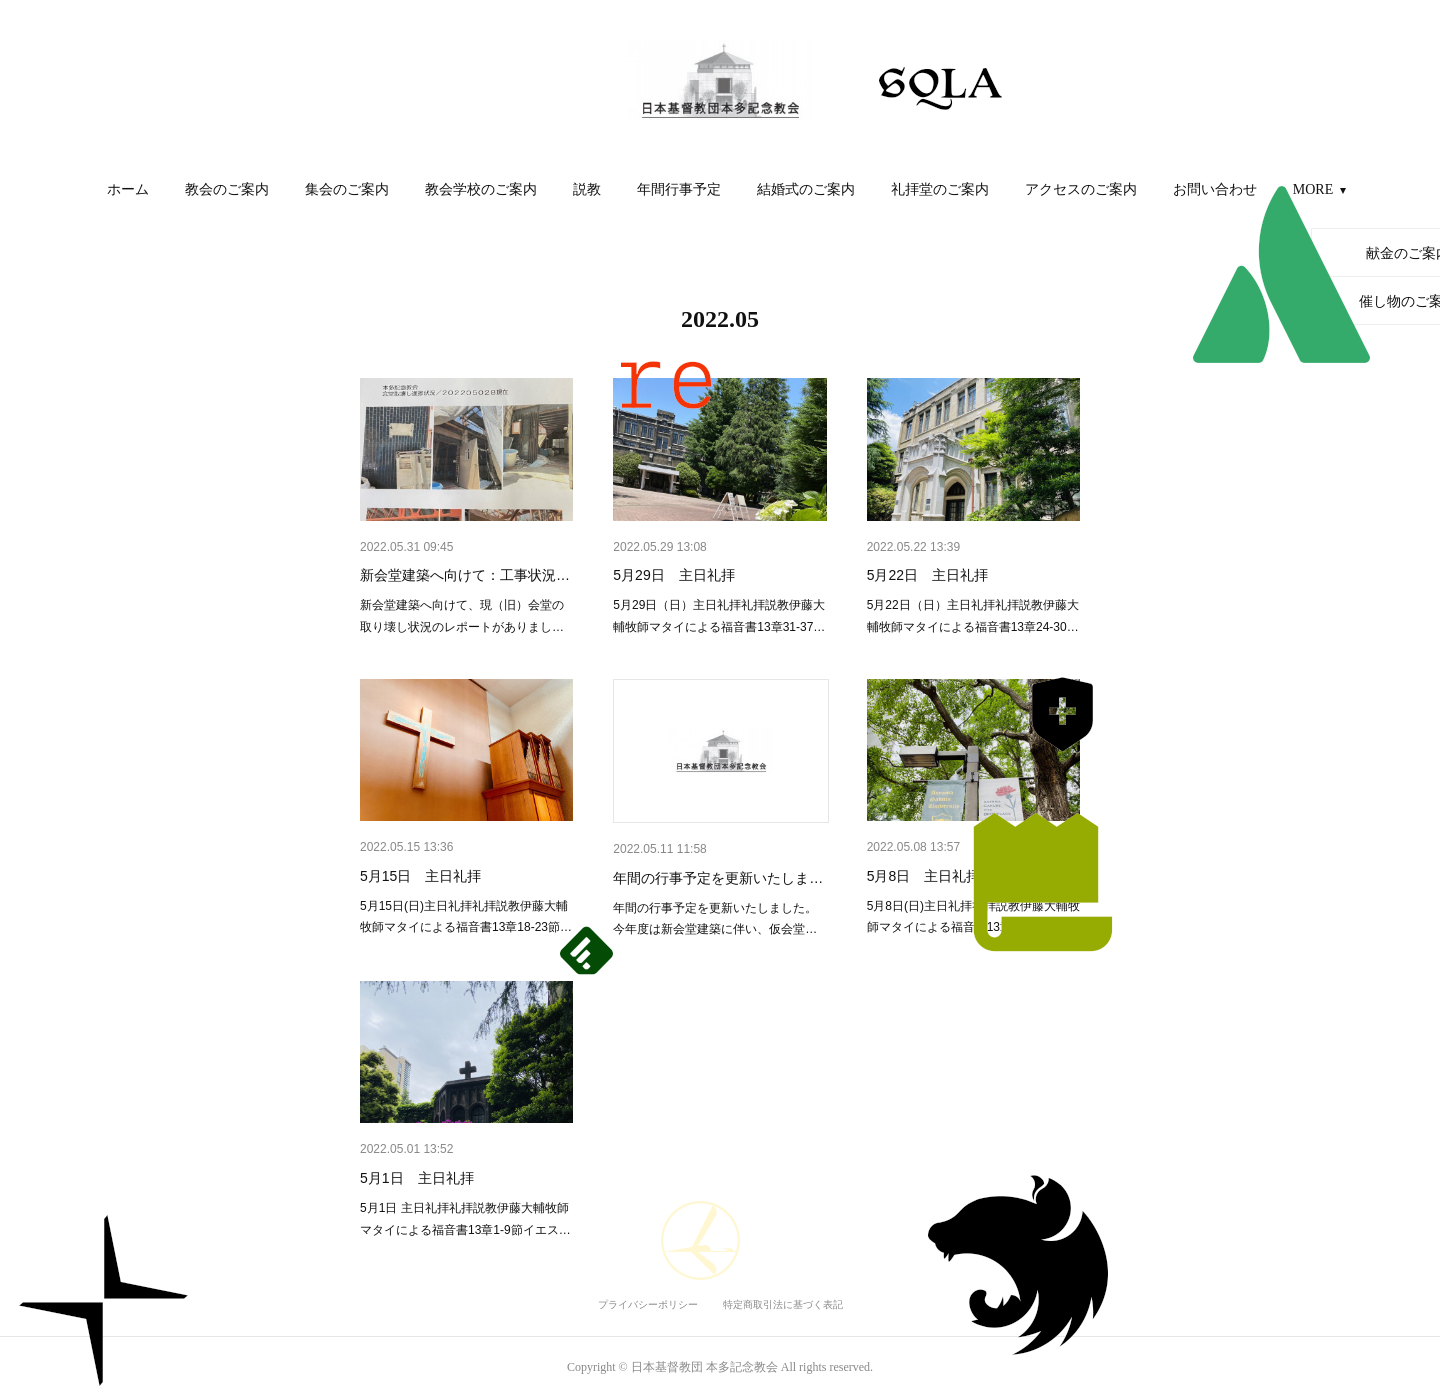  What do you see at coordinates (940, 88) in the screenshot?
I see `sqlalchemy database toolkit logo` at bounding box center [940, 88].